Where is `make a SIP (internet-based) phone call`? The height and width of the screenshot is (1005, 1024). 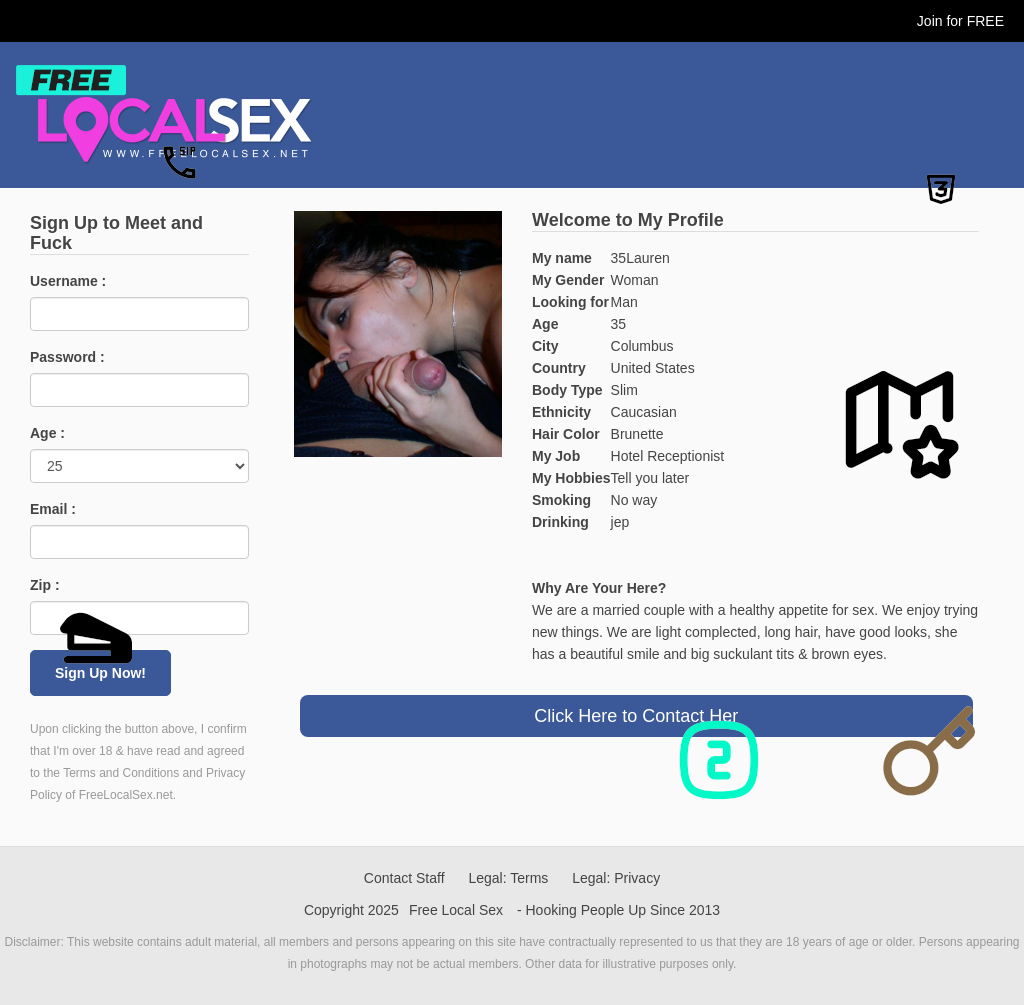 make a SIP (internet-based) phone call is located at coordinates (179, 162).